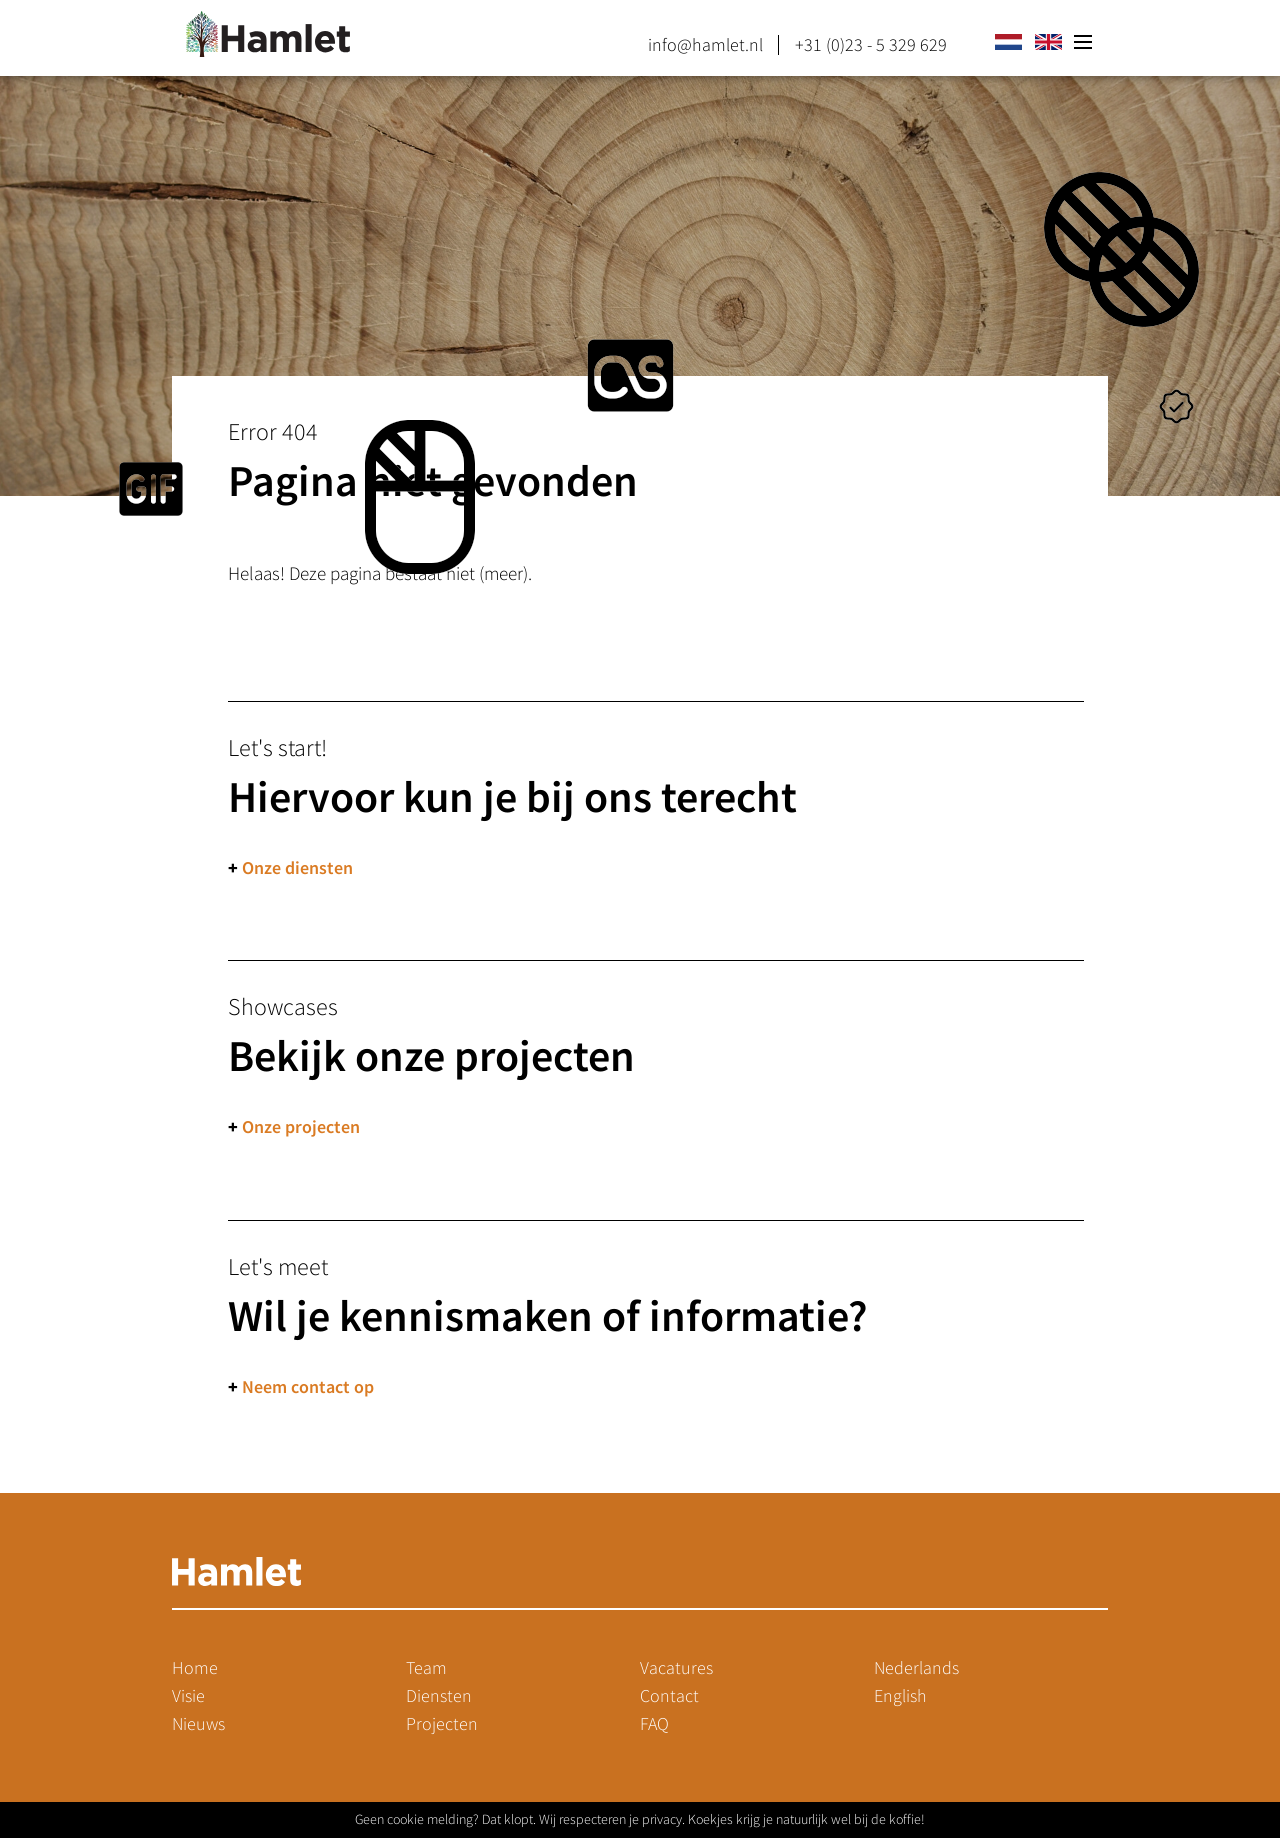  What do you see at coordinates (1121, 249) in the screenshot?
I see `merge or combine selected elements` at bounding box center [1121, 249].